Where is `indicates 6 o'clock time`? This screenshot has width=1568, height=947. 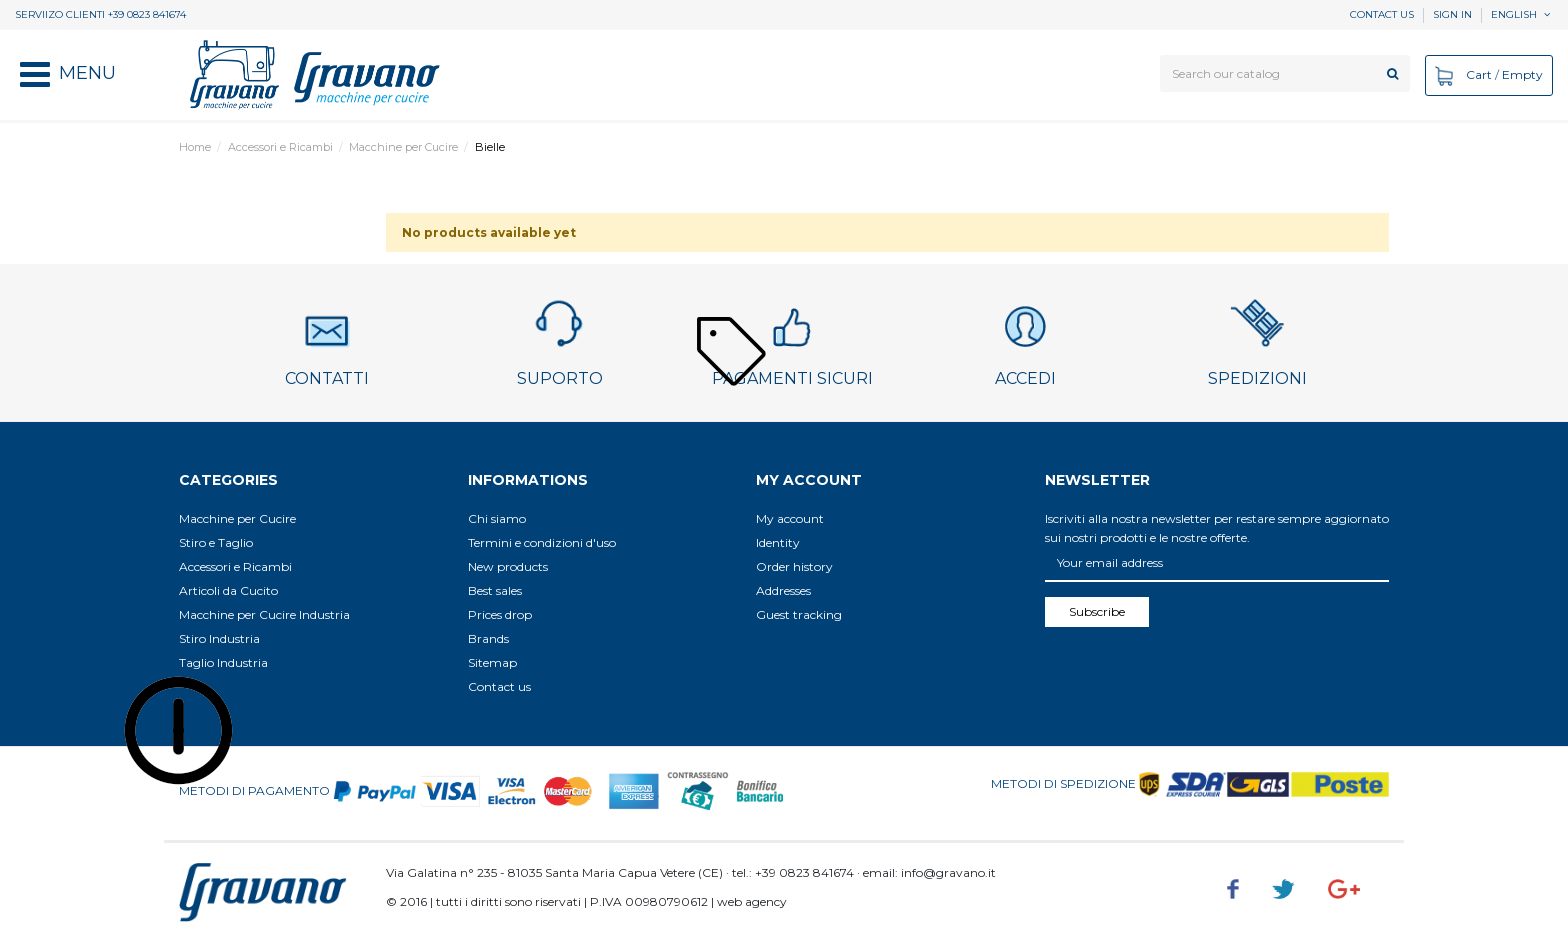
indicates 6 o'clock time is located at coordinates (178, 730).